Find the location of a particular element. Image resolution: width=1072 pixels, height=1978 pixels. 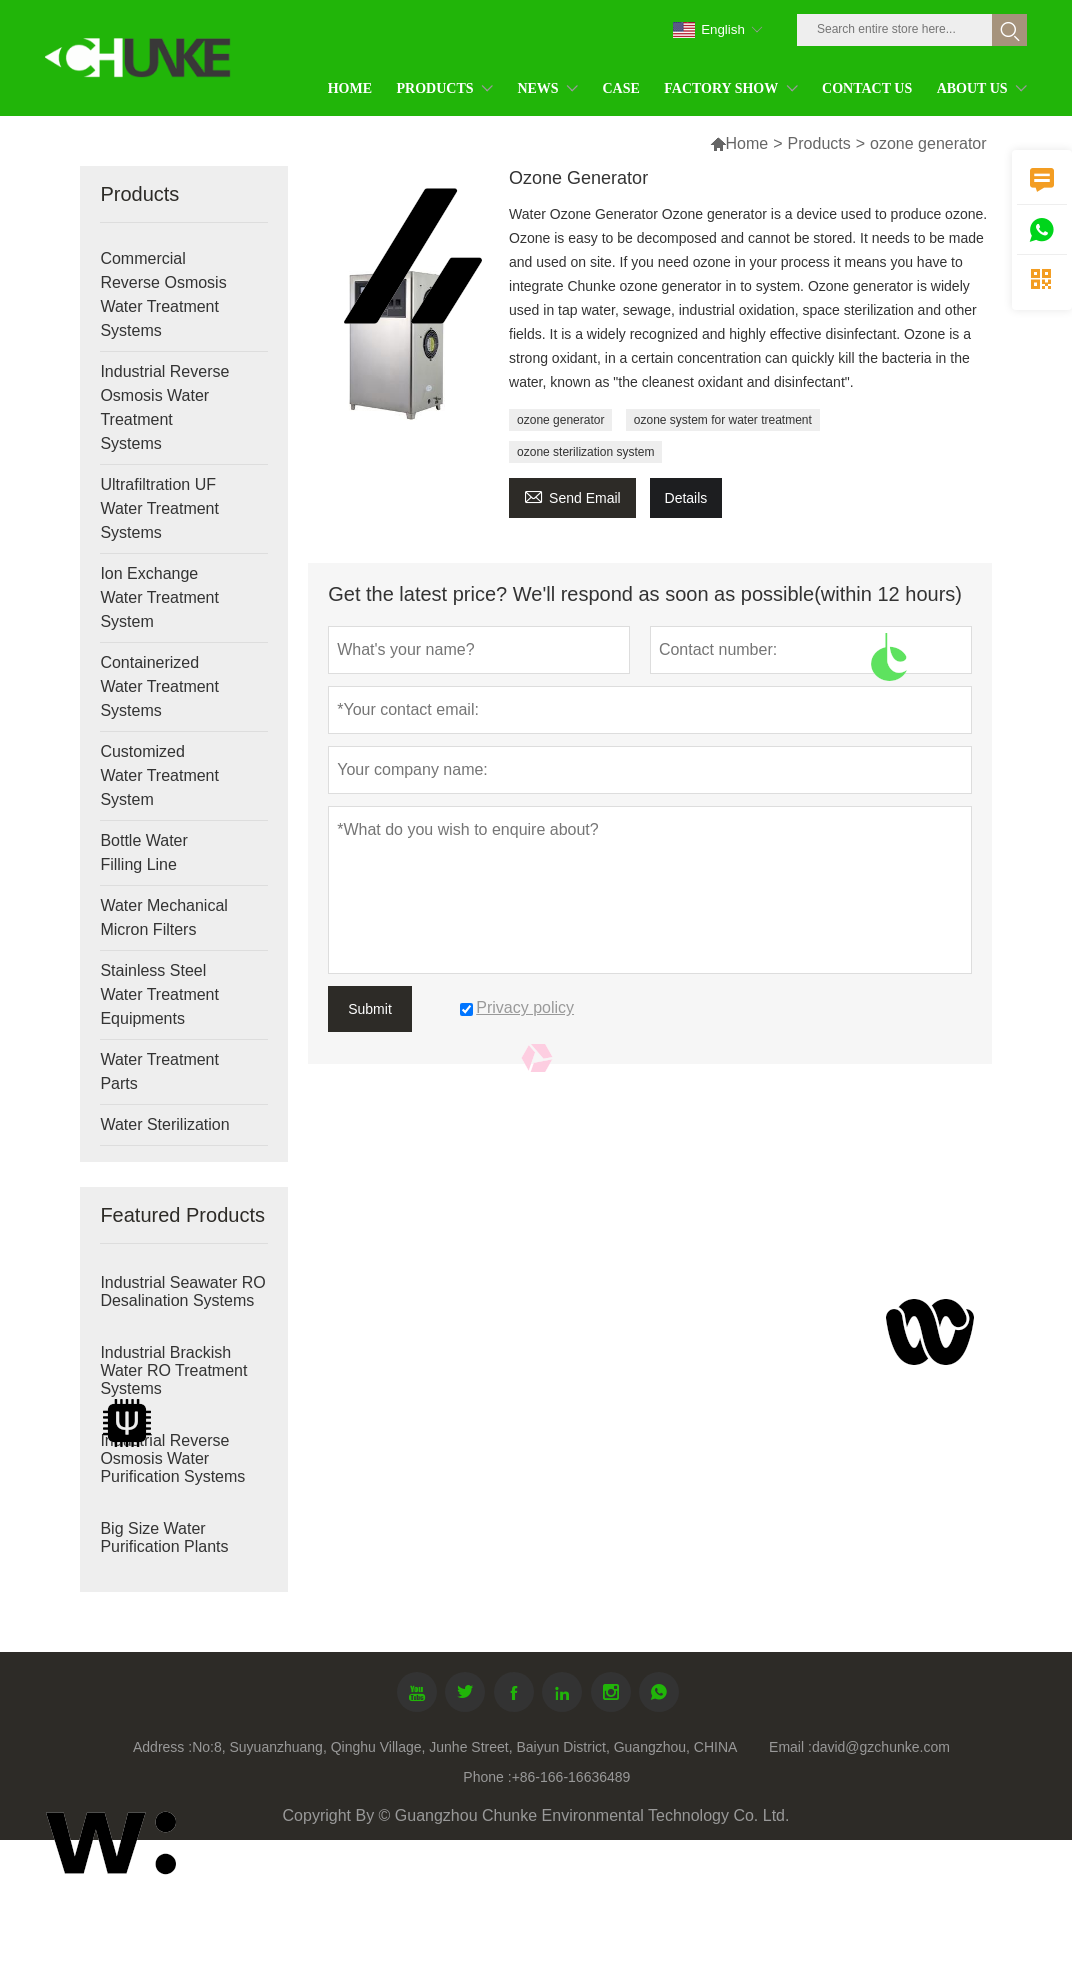

InstaLOD brand logo is located at coordinates (537, 1058).